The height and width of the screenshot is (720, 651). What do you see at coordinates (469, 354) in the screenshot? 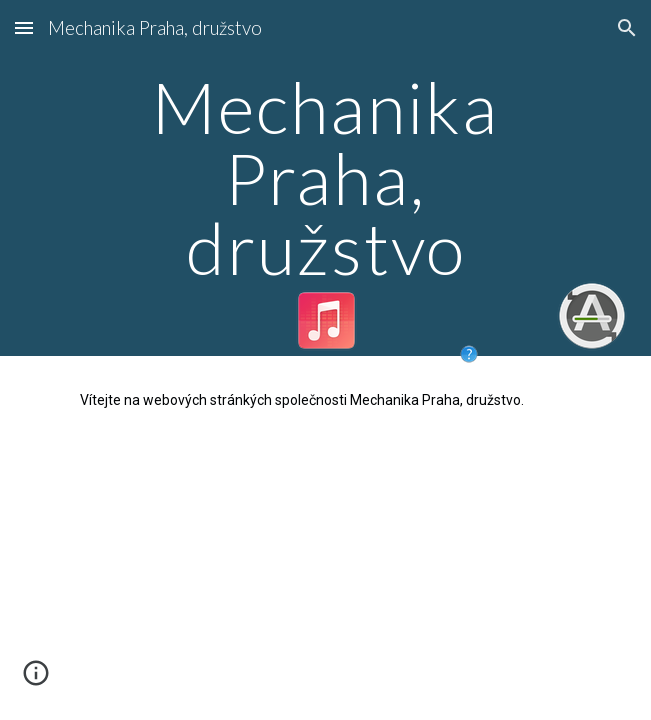
I see `access help or frequently asked questions` at bounding box center [469, 354].